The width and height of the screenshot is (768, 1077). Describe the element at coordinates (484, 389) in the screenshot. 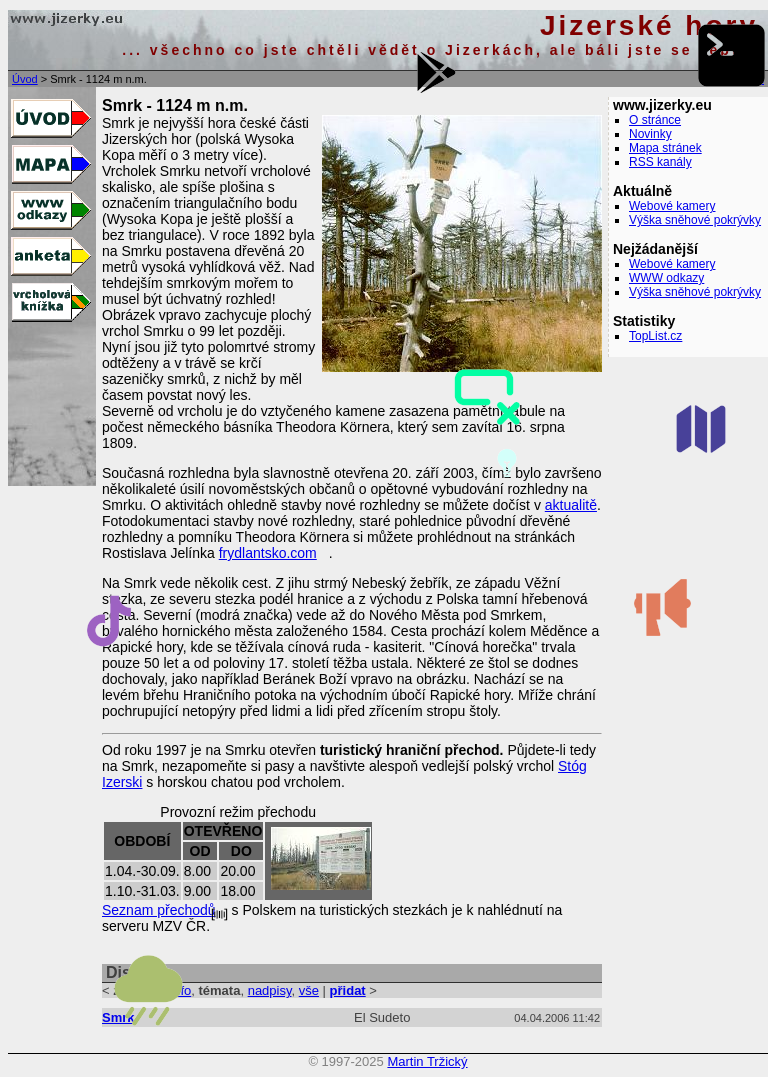

I see `clear input field` at that location.